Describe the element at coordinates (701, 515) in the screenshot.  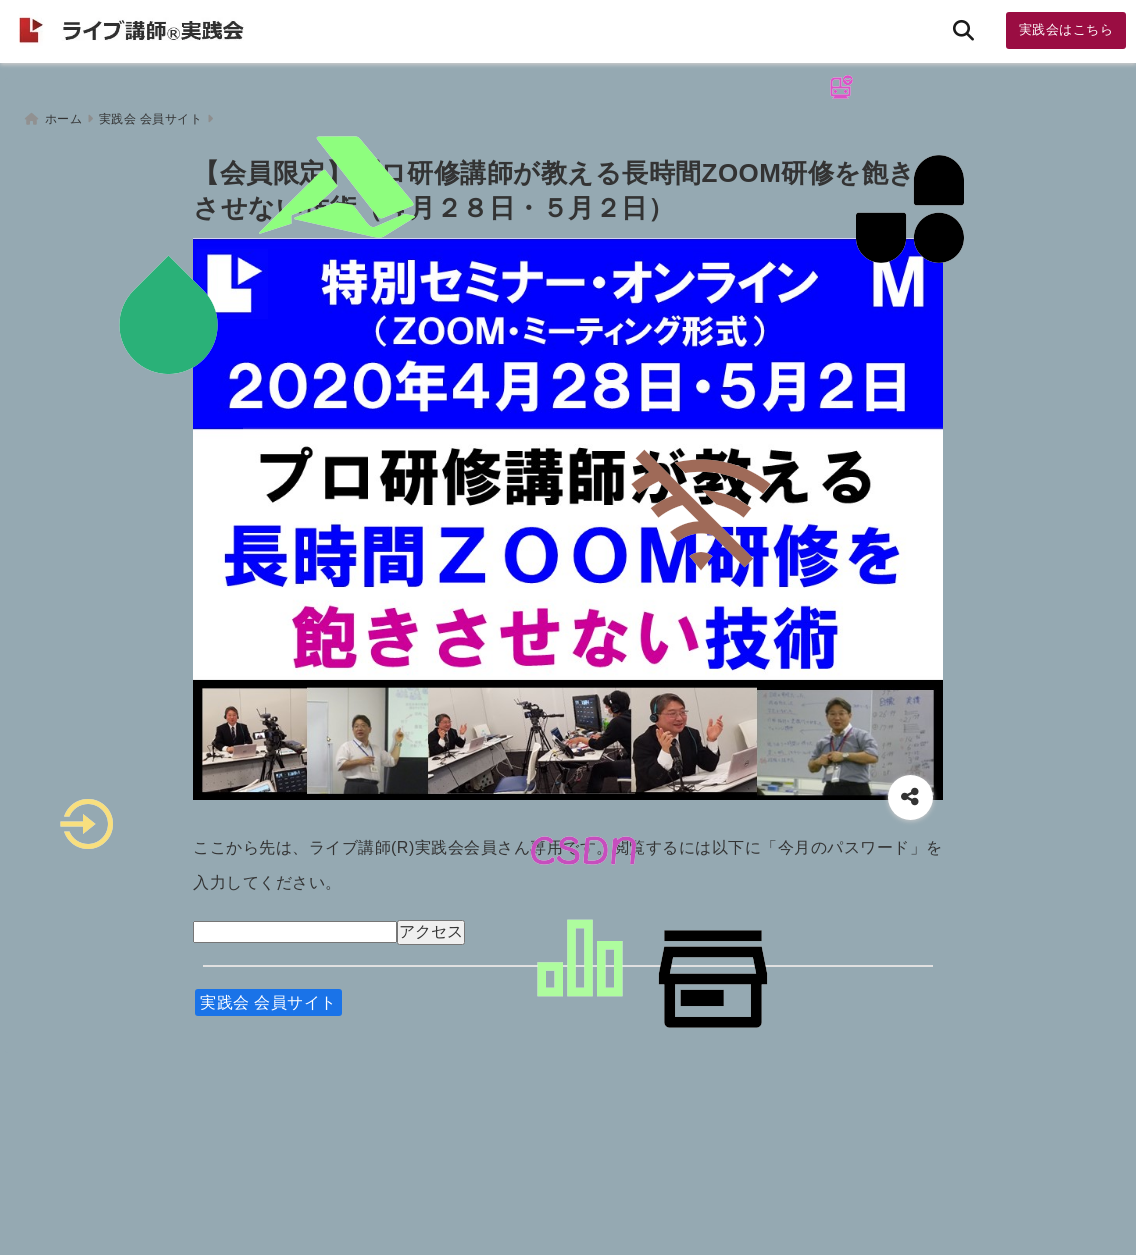
I see `indicates no wifi connection available` at that location.